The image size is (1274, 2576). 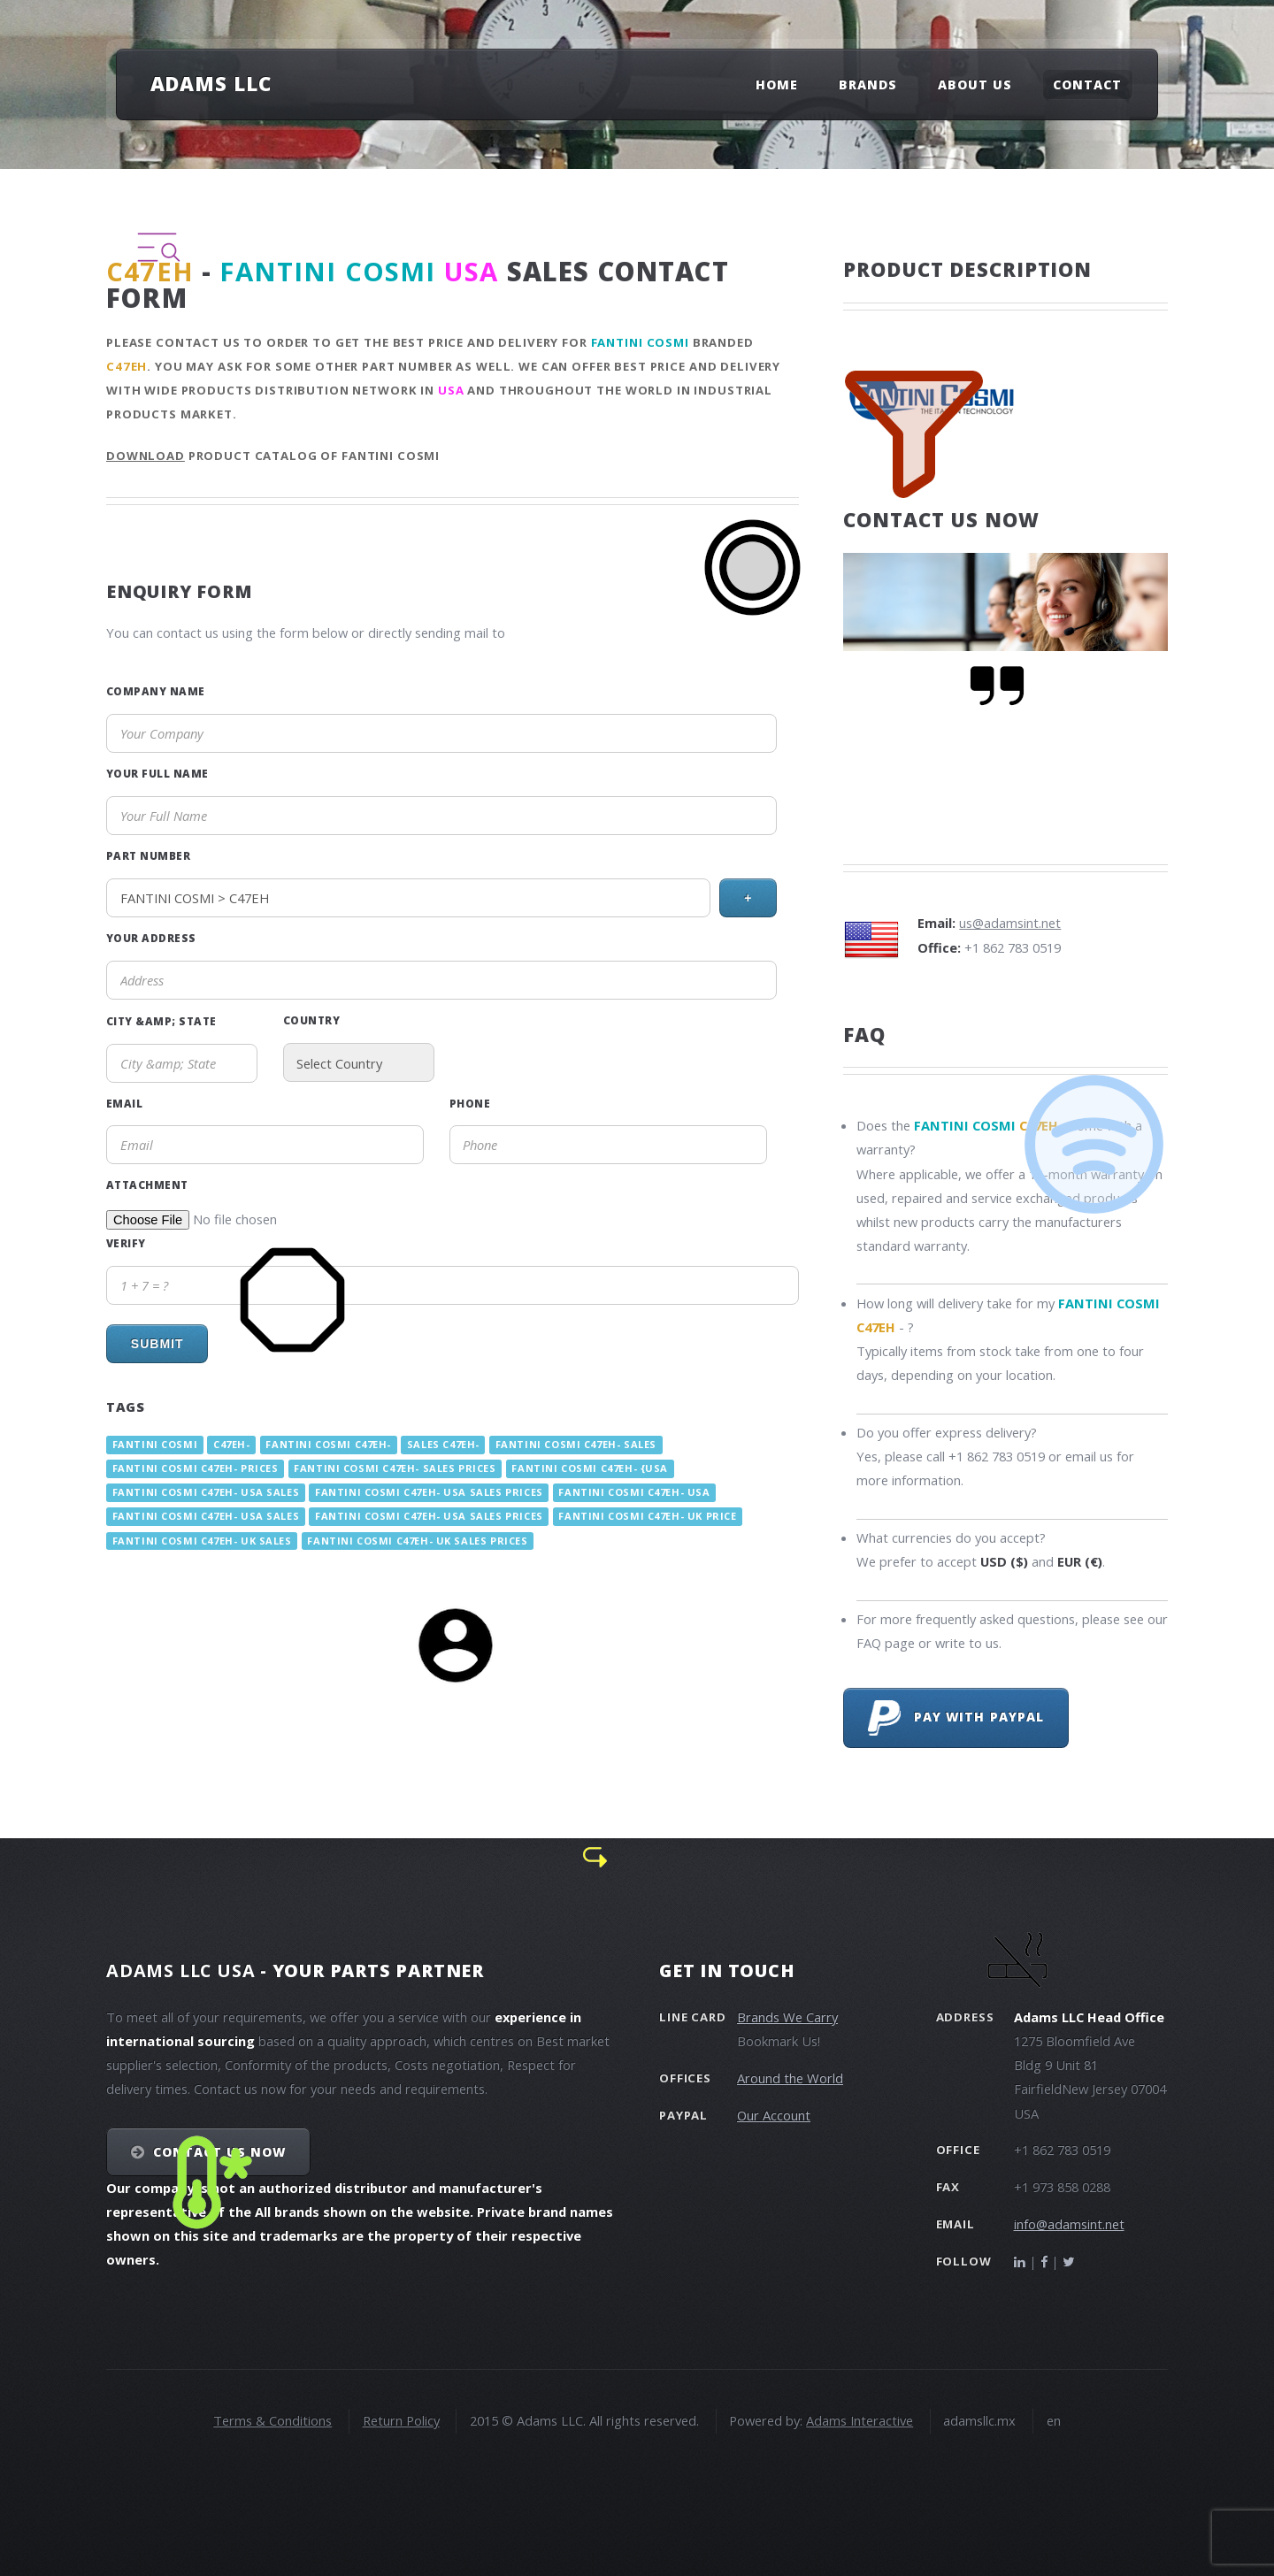 I want to click on filter or sort content, so click(x=914, y=429).